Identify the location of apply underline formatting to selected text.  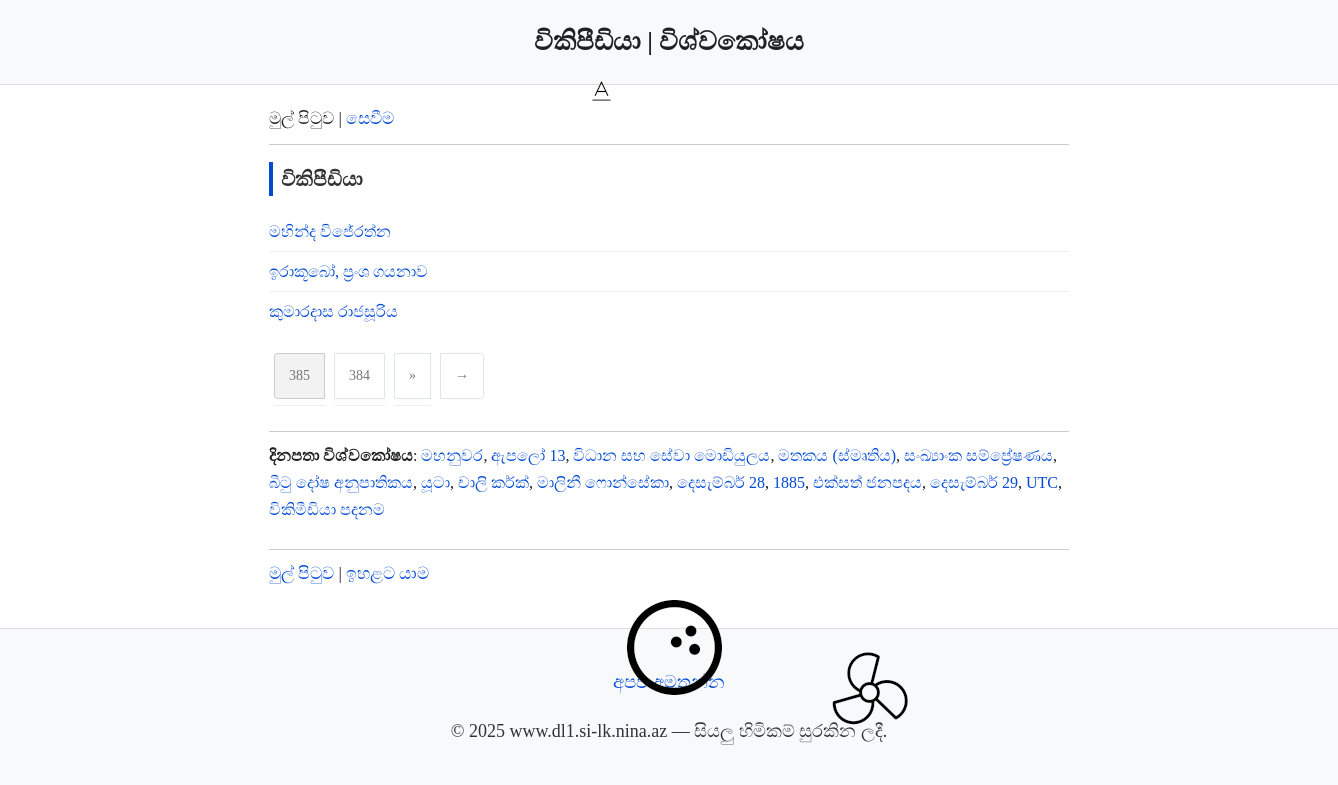
(601, 91).